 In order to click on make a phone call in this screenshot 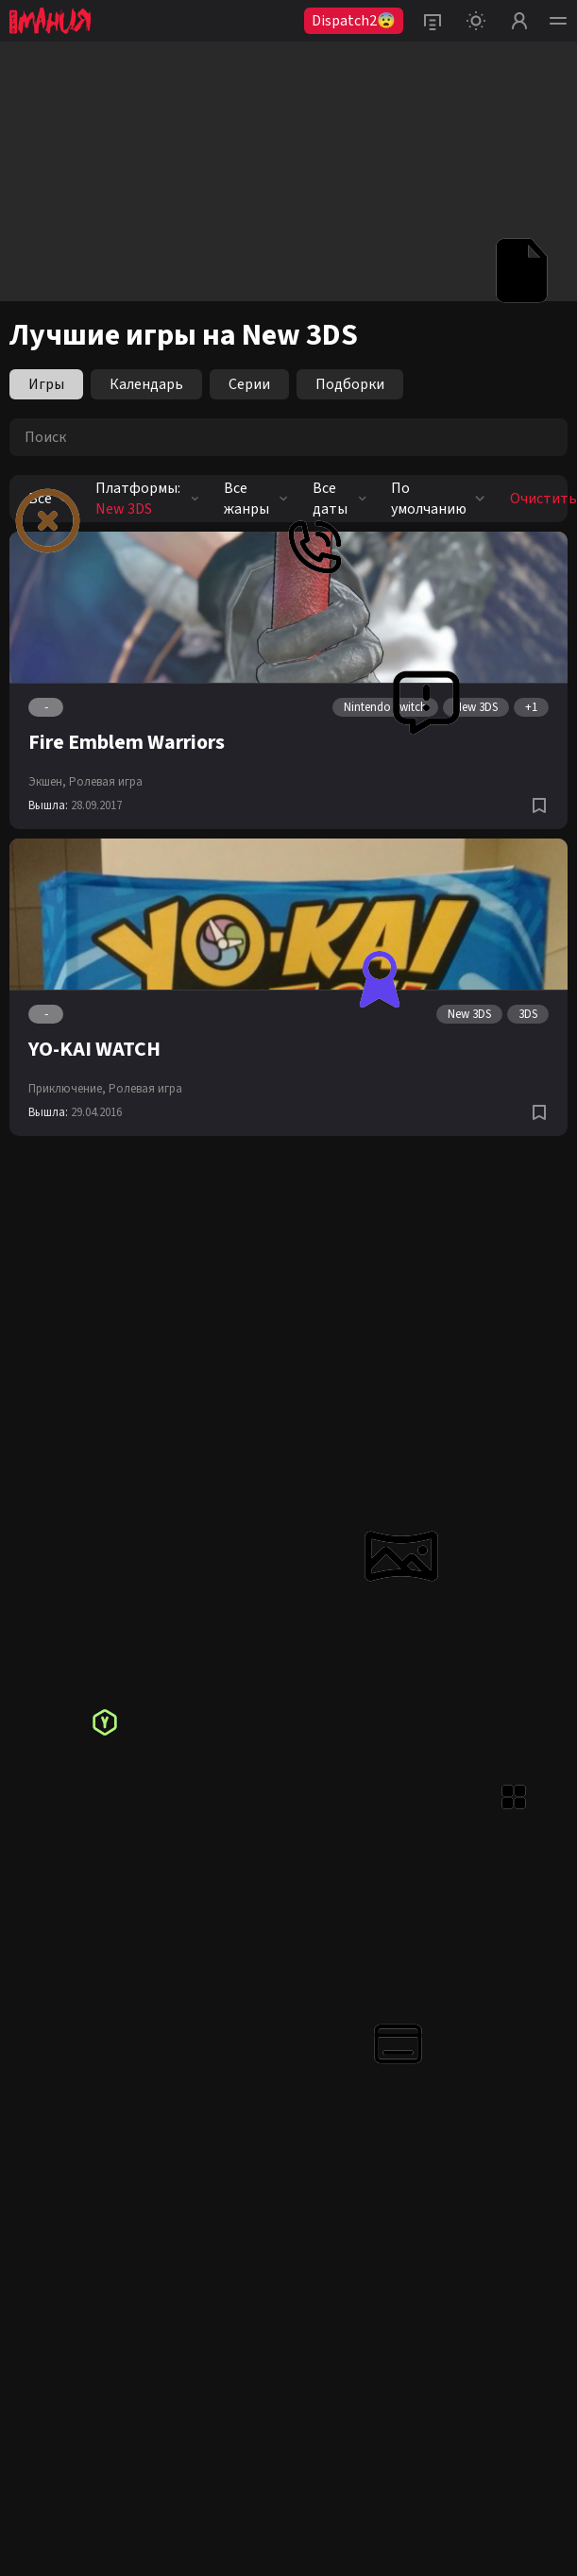, I will do `click(314, 547)`.